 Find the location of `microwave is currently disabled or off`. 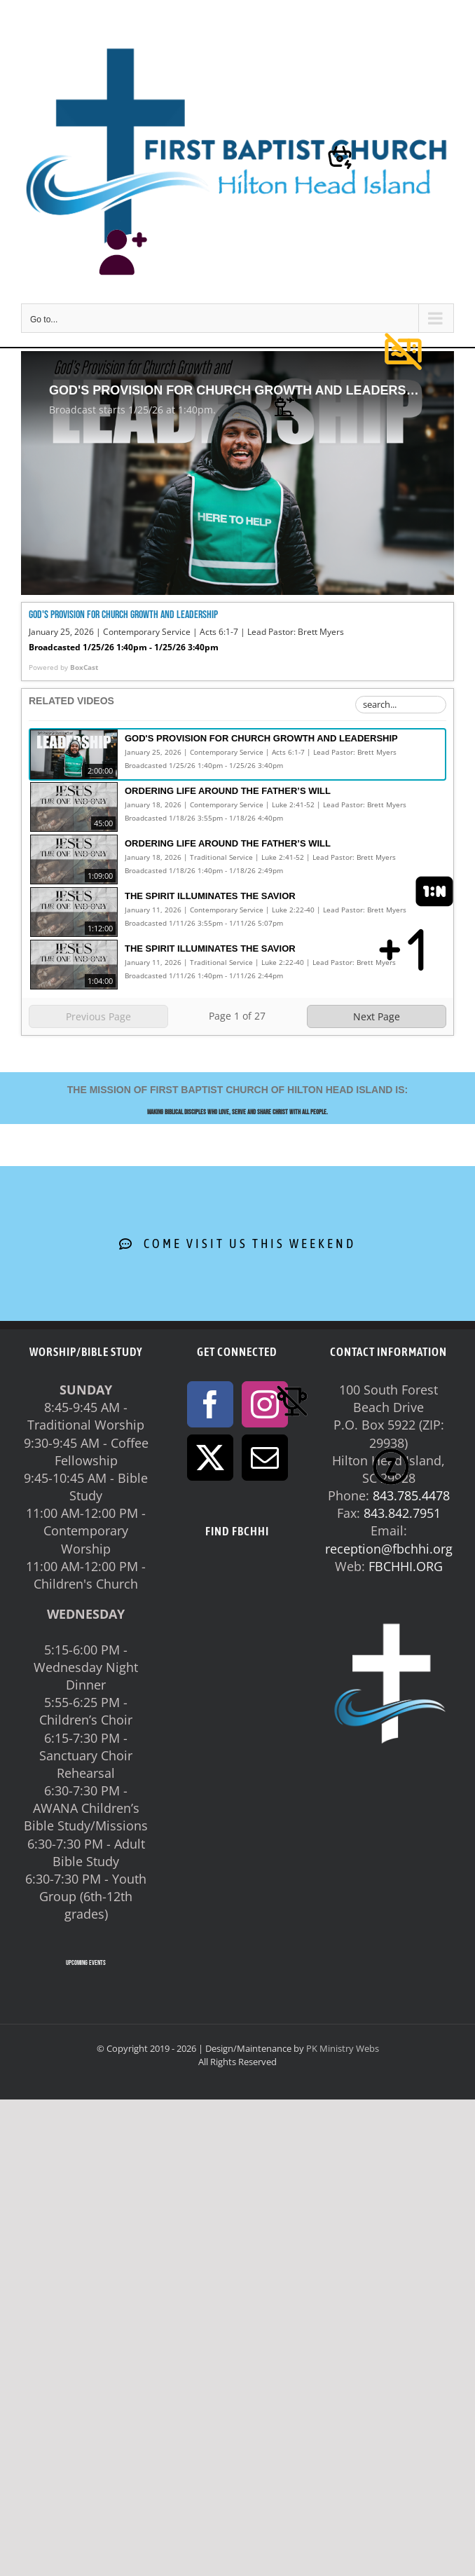

microwave is currently disabled or off is located at coordinates (403, 351).